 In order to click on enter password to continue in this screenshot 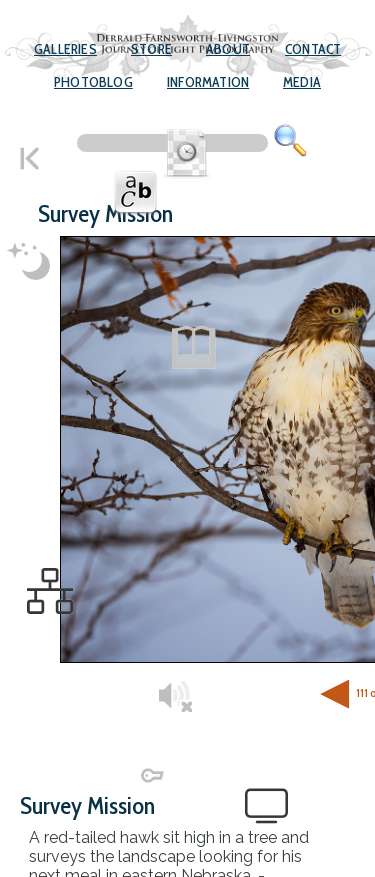, I will do `click(152, 775)`.